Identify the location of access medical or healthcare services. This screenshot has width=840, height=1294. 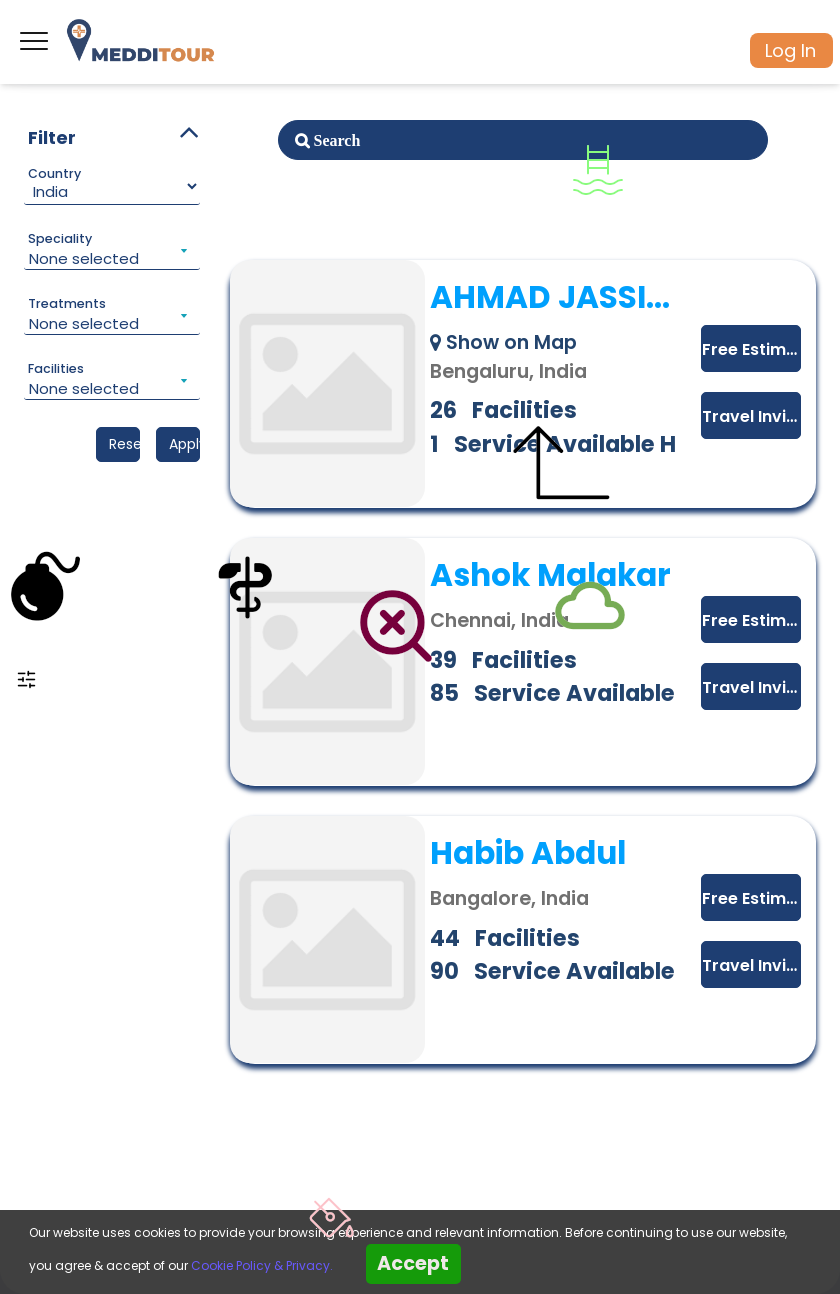
(247, 587).